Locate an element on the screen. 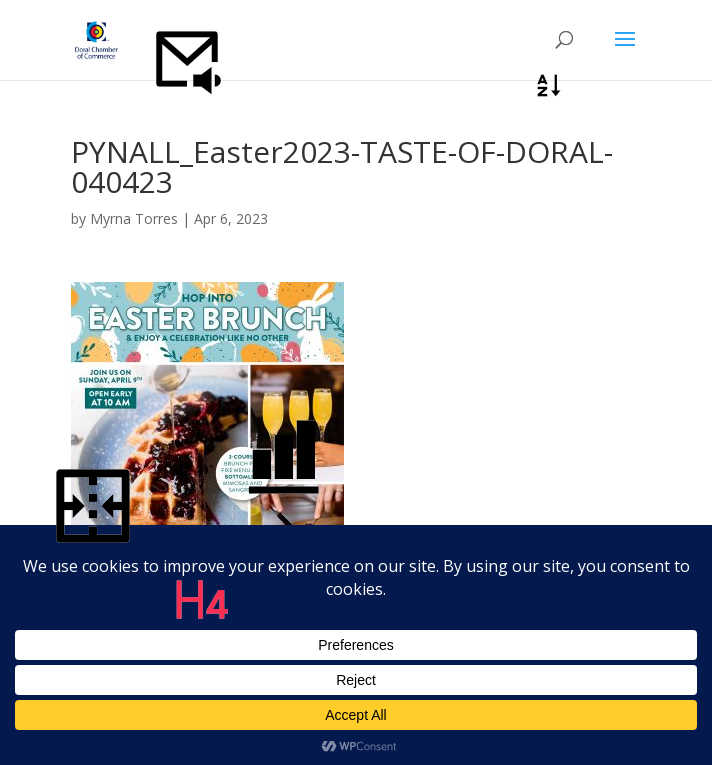  manage email notification sounds is located at coordinates (187, 59).